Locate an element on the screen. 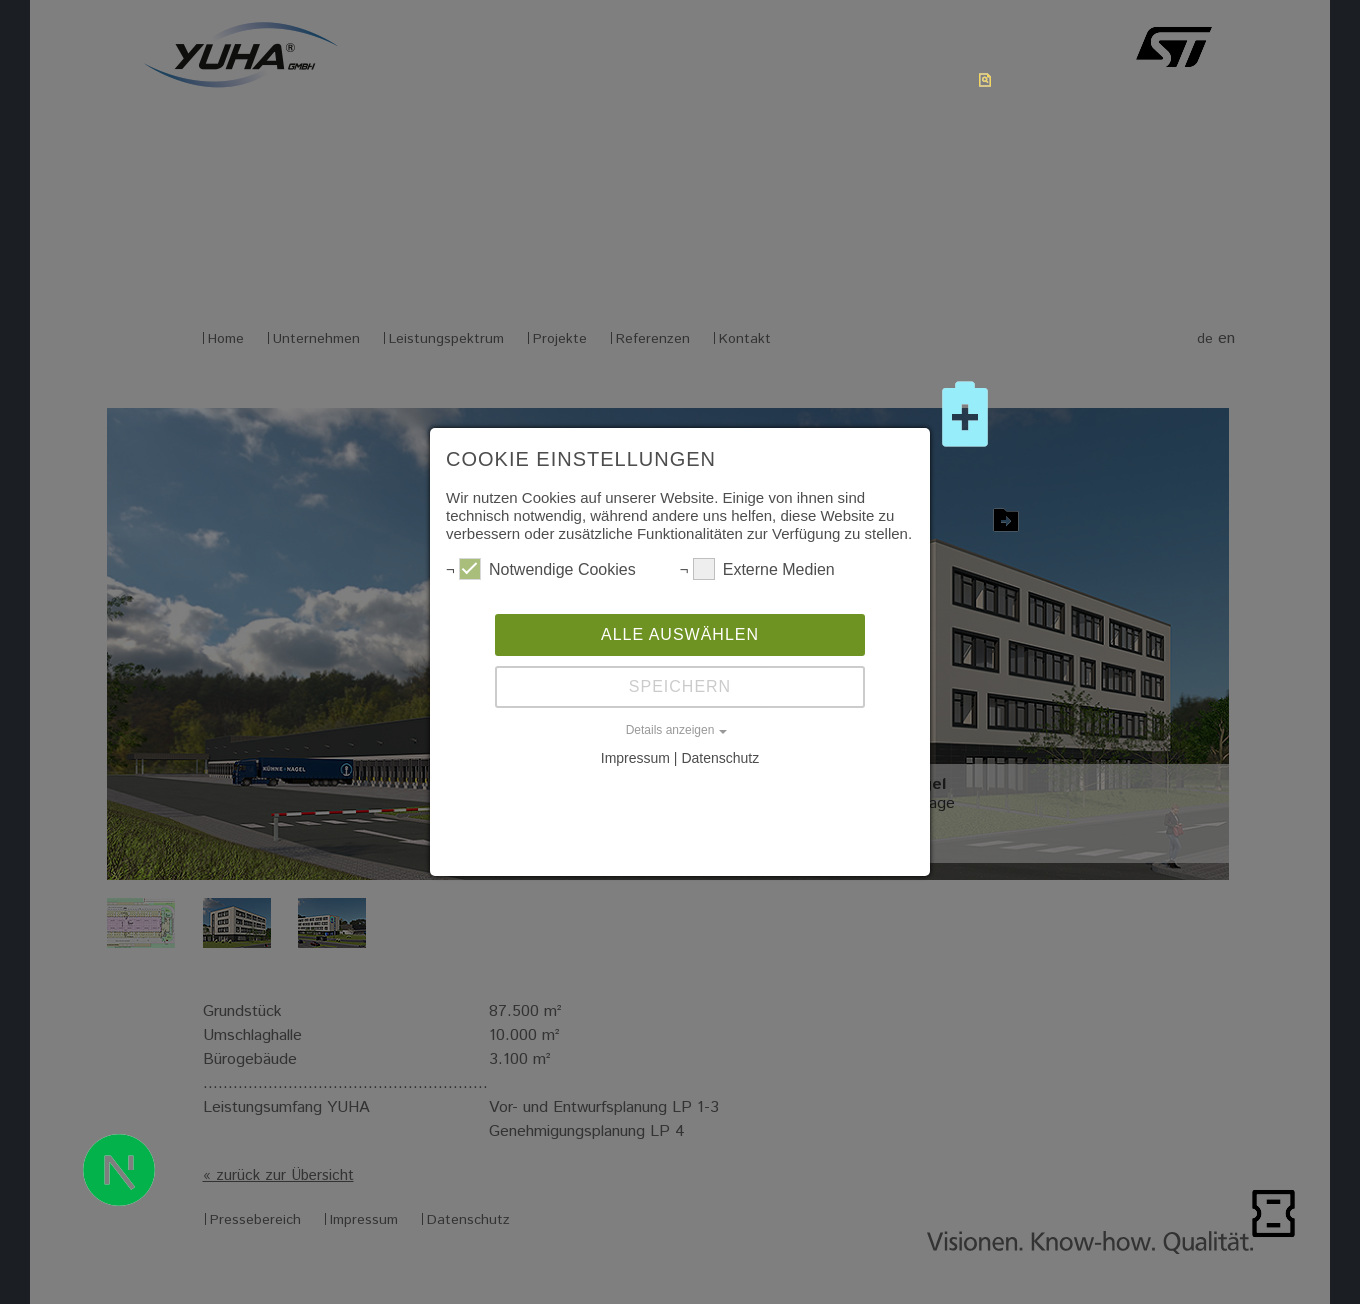 The height and width of the screenshot is (1304, 1360). move files to another folder is located at coordinates (1006, 520).